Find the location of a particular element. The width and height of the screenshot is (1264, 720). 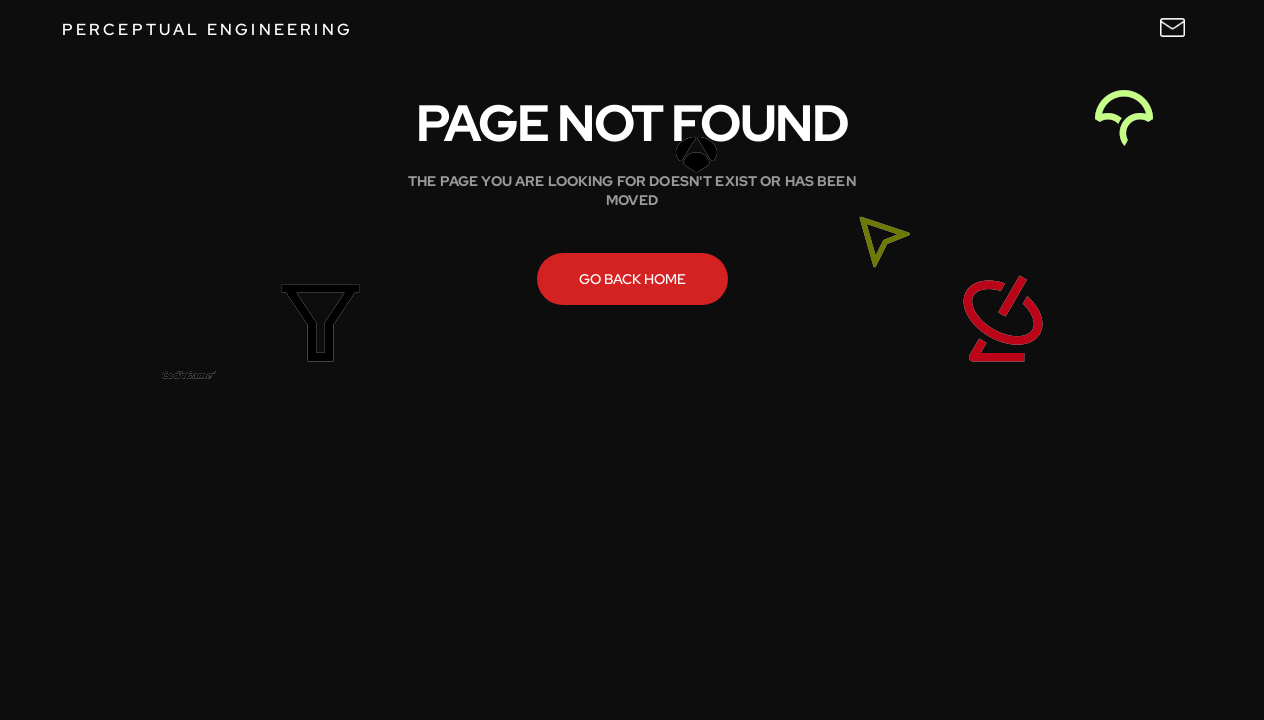

filter or sort content is located at coordinates (320, 318).